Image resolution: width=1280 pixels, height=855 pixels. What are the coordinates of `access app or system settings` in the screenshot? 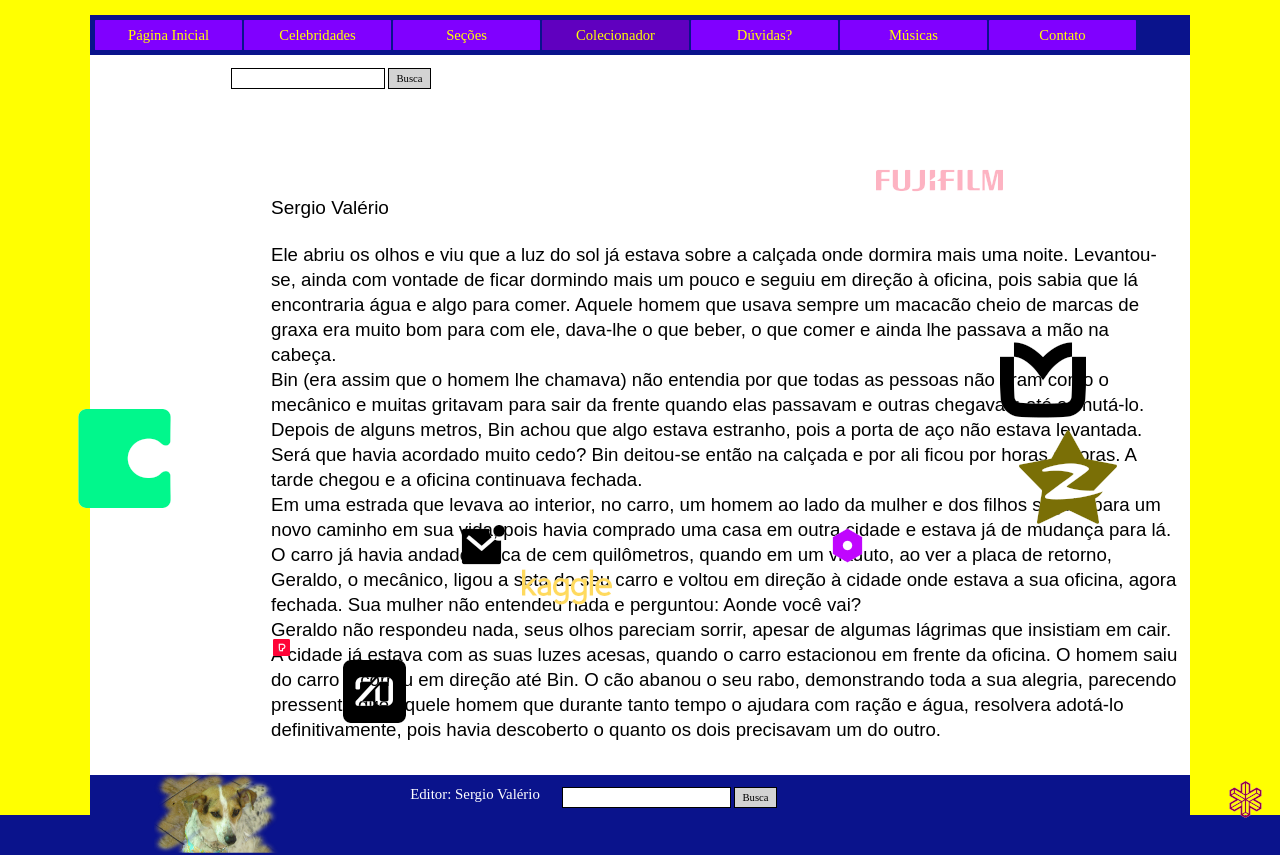 It's located at (847, 545).